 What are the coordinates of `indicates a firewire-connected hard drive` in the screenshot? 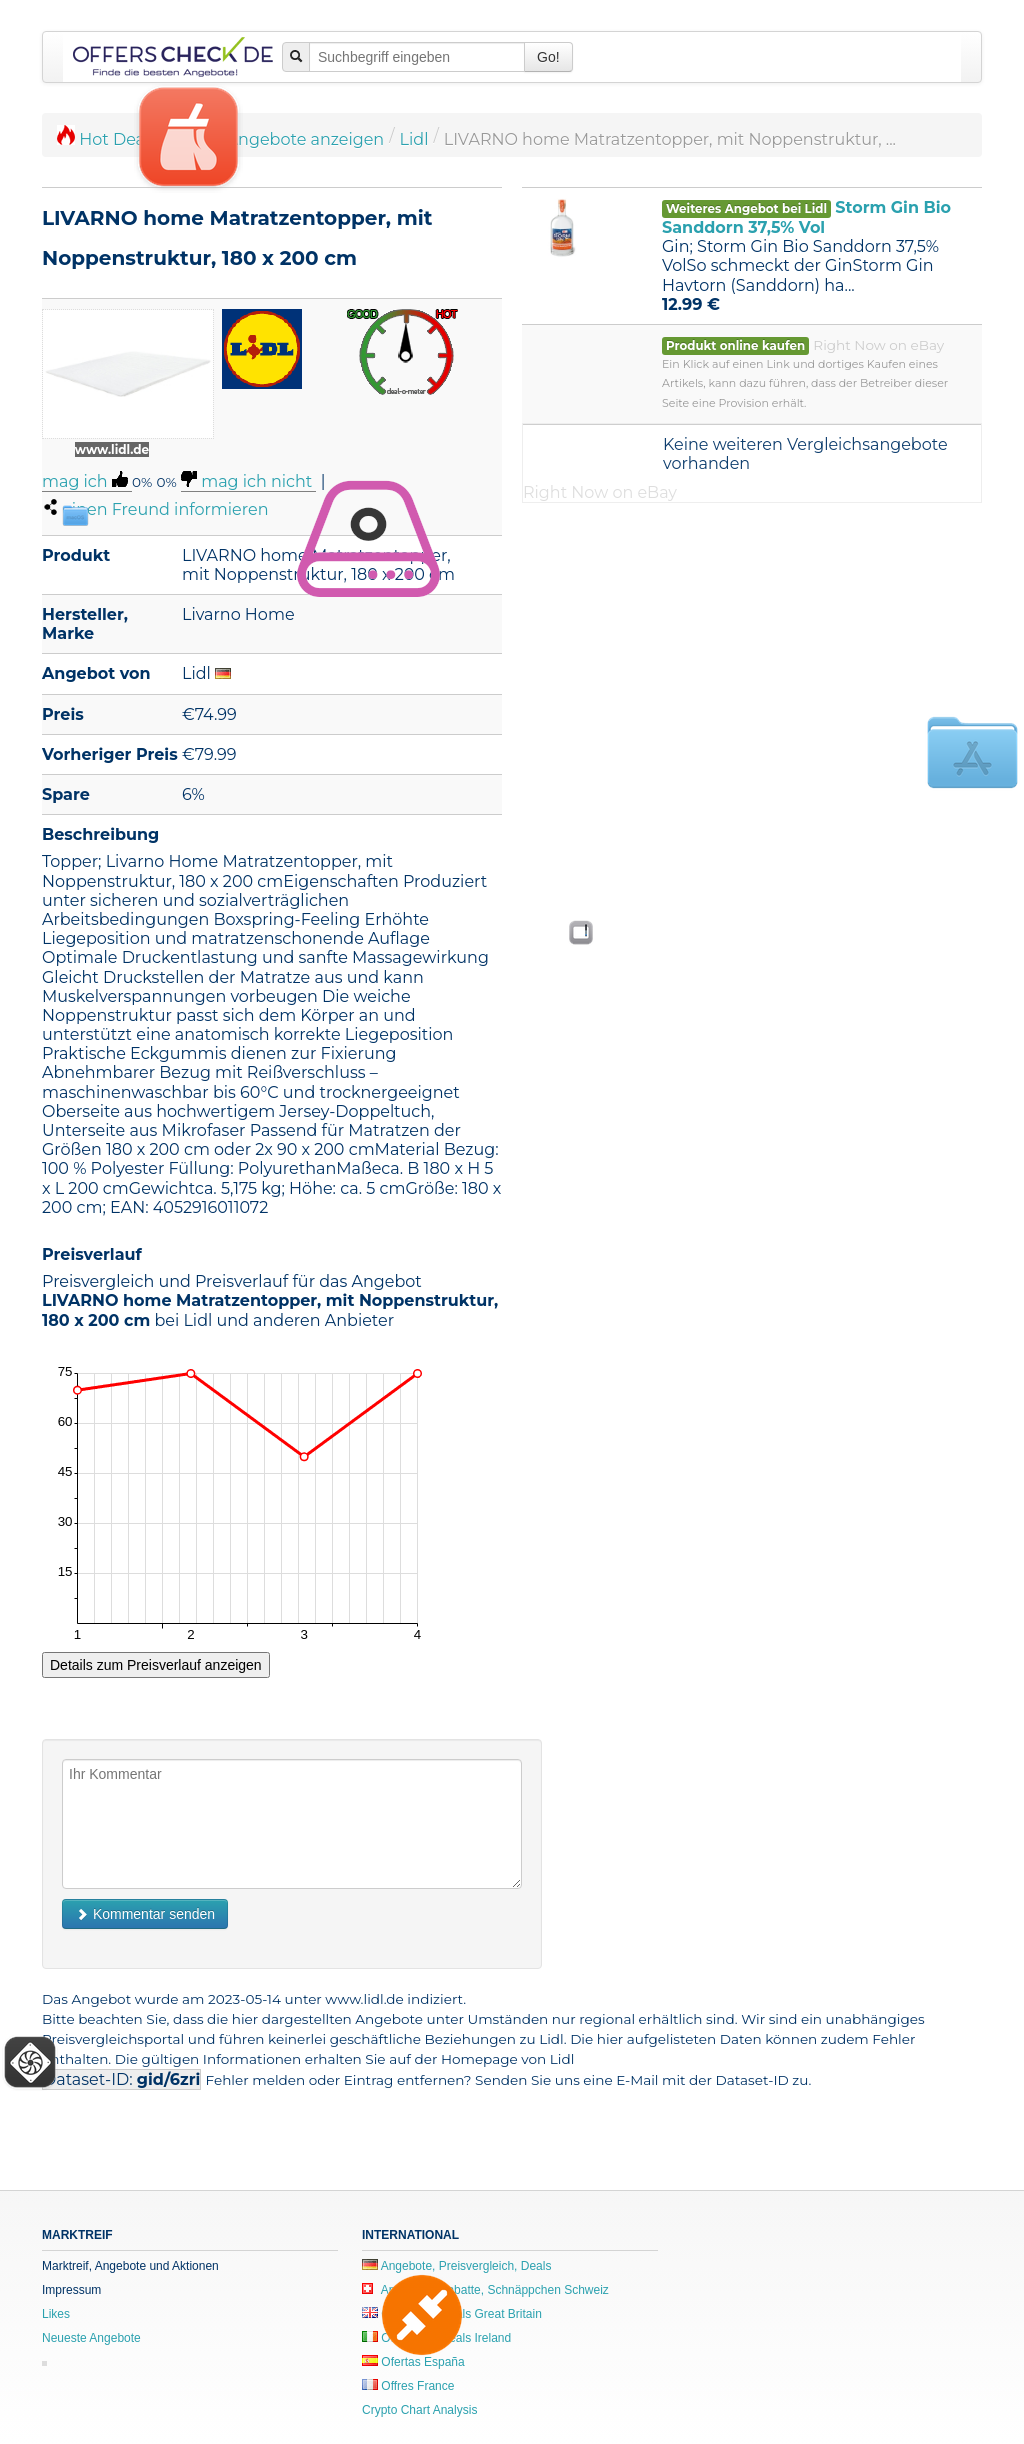 It's located at (368, 534).